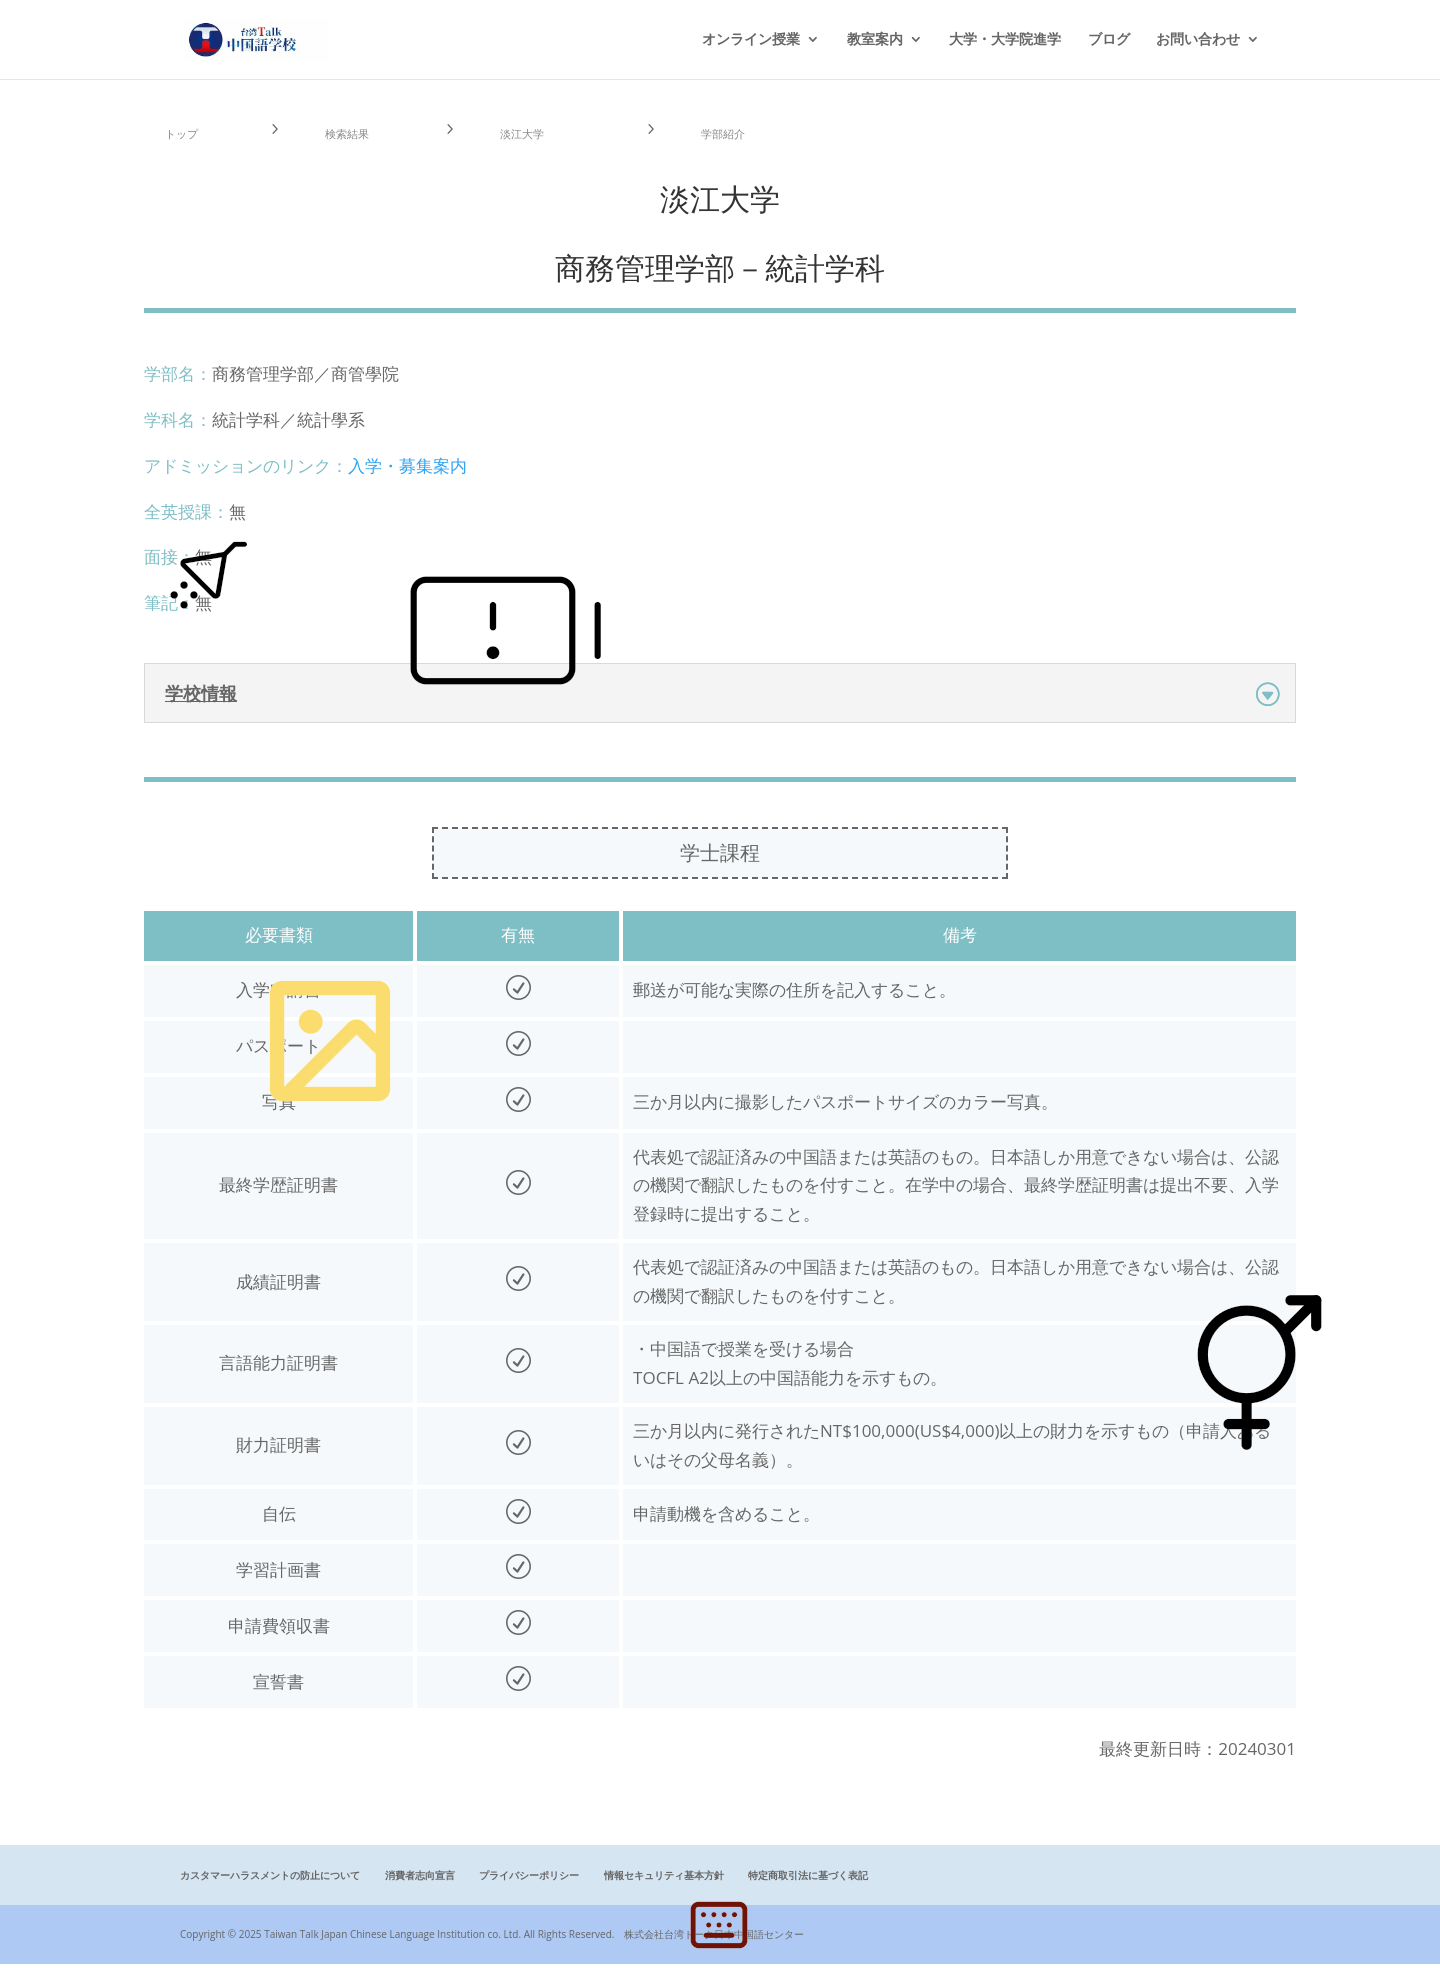 Image resolution: width=1440 pixels, height=1968 pixels. Describe the element at coordinates (1259, 1372) in the screenshot. I see `select gender or sex options` at that location.